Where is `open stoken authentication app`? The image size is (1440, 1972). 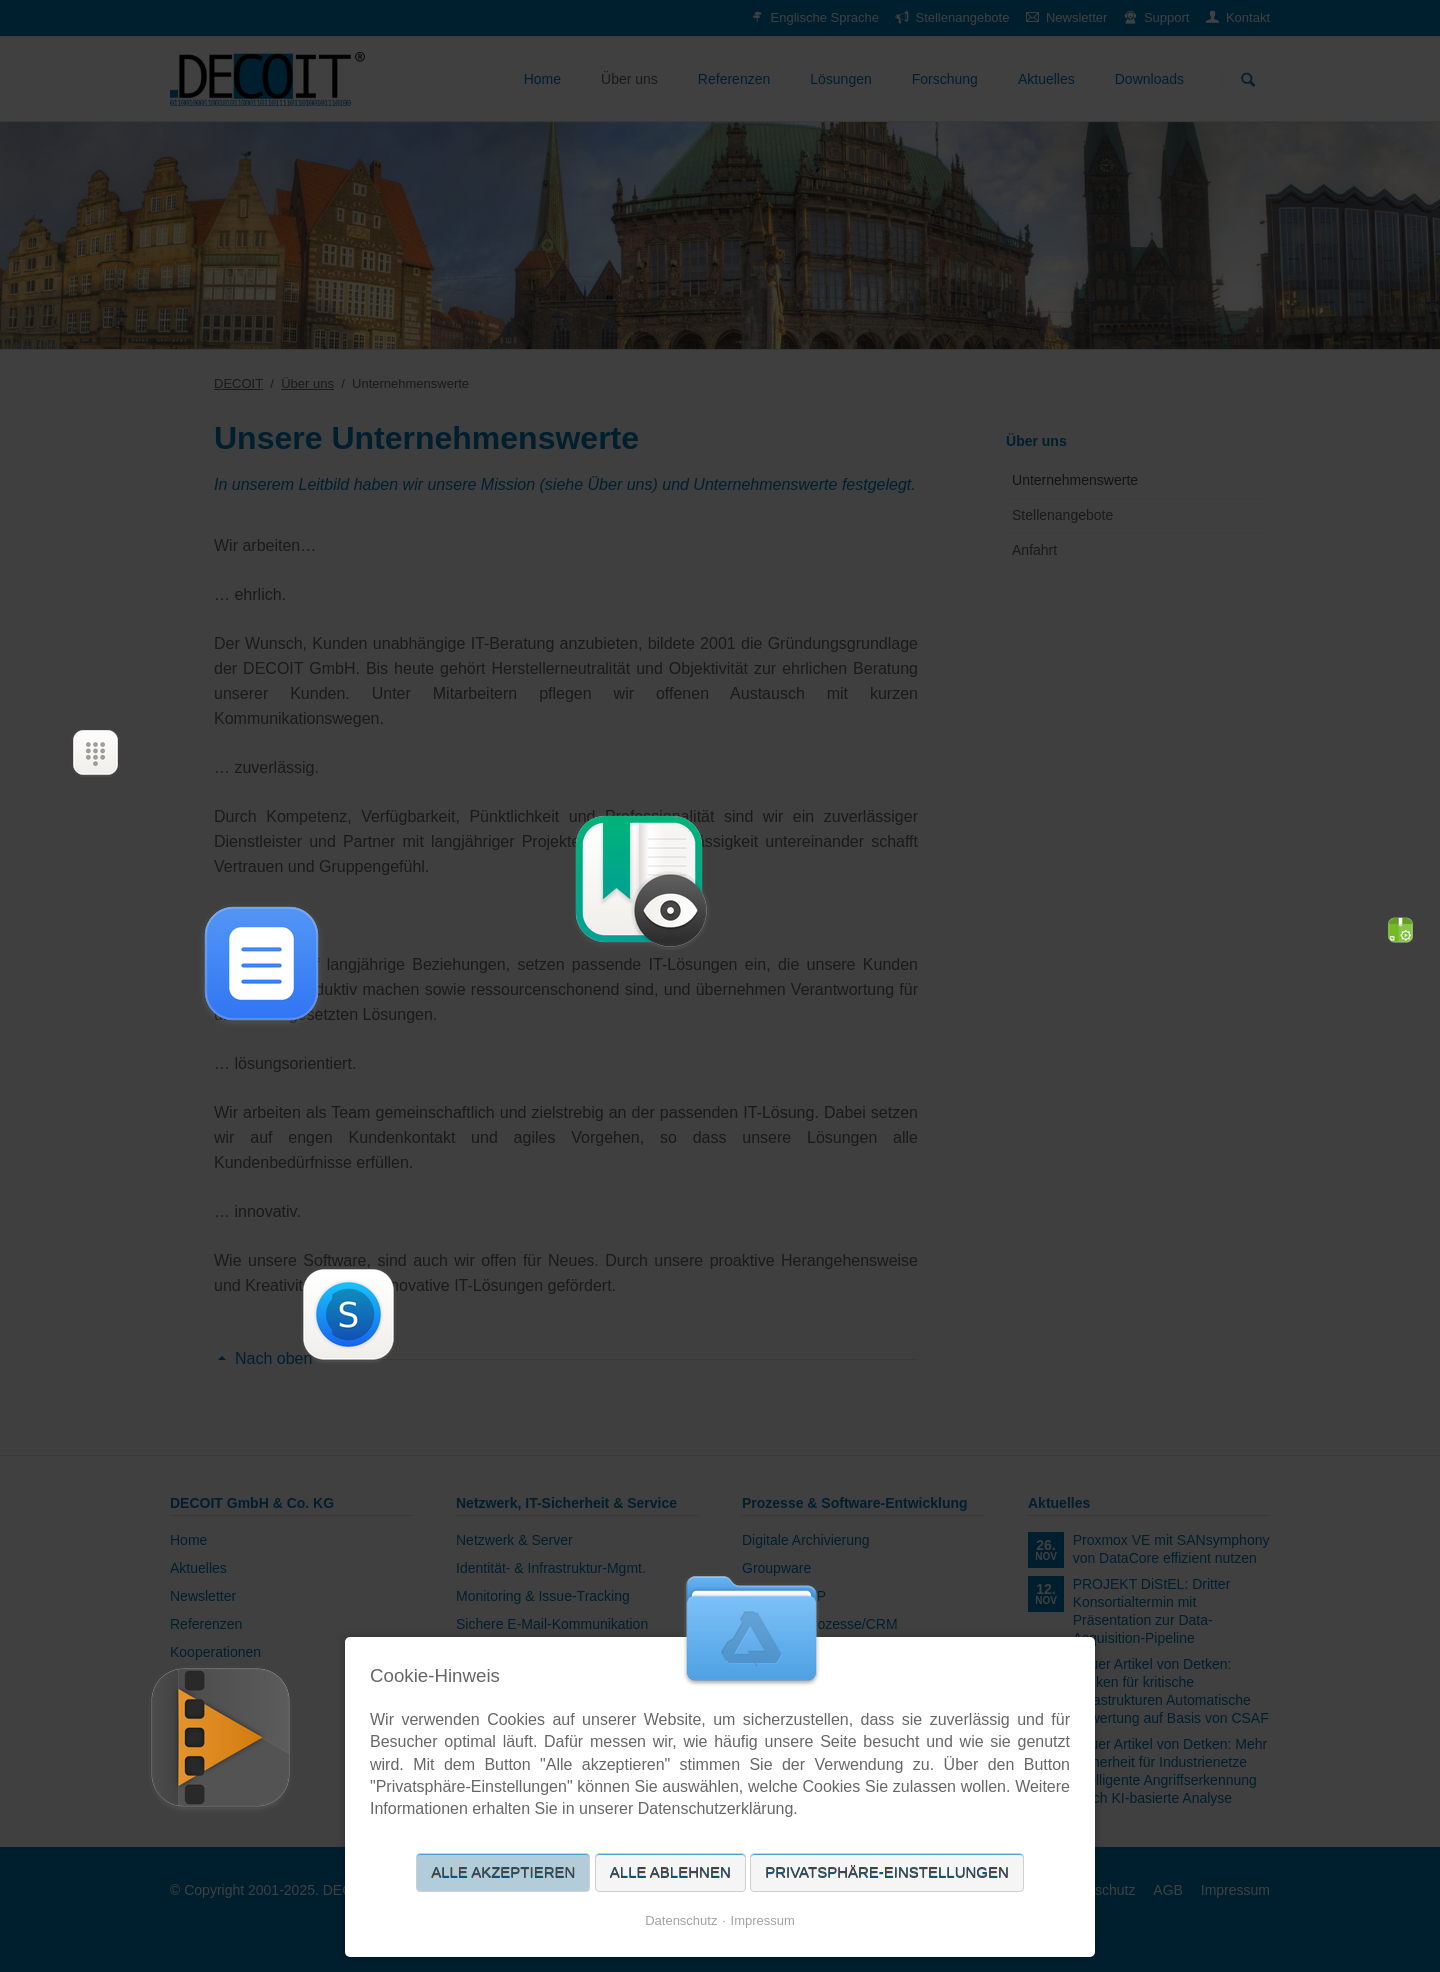
open stoken authentication app is located at coordinates (348, 1314).